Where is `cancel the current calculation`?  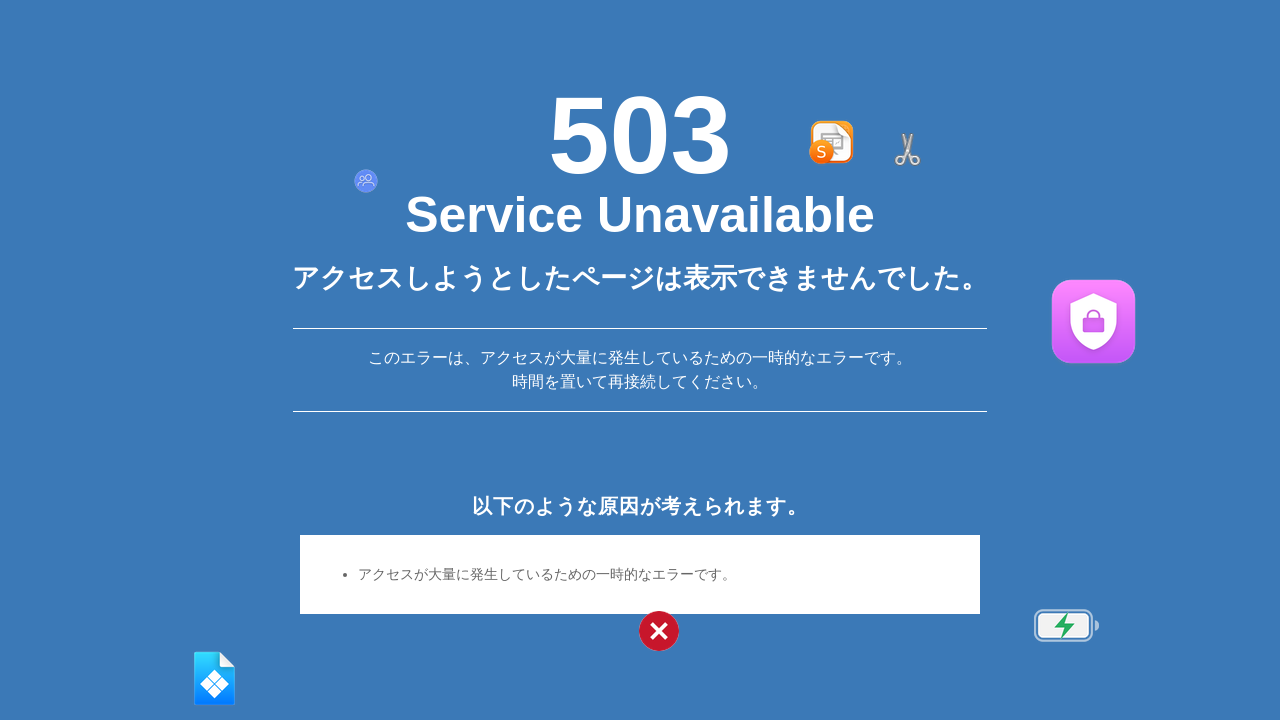
cancel the current calculation is located at coordinates (659, 631).